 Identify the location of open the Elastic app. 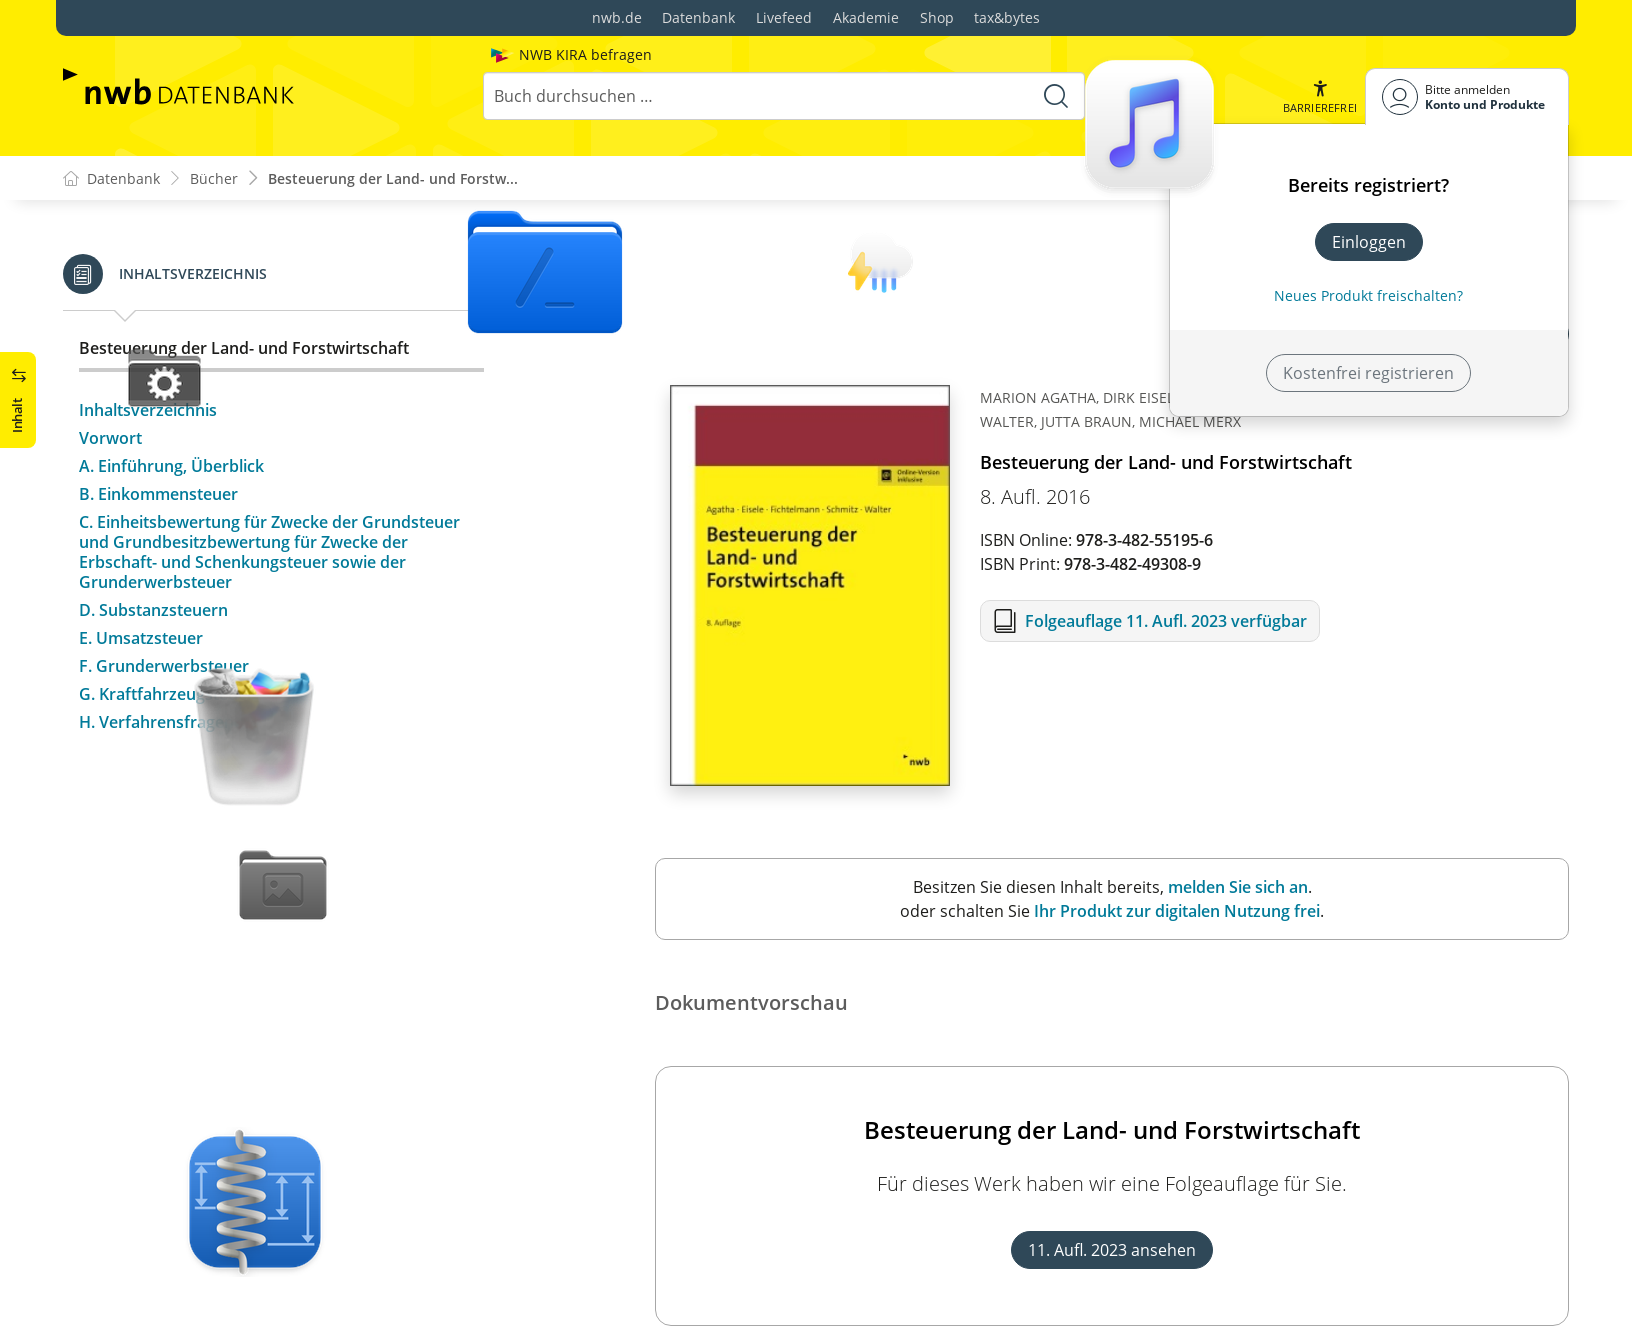
(255, 1202).